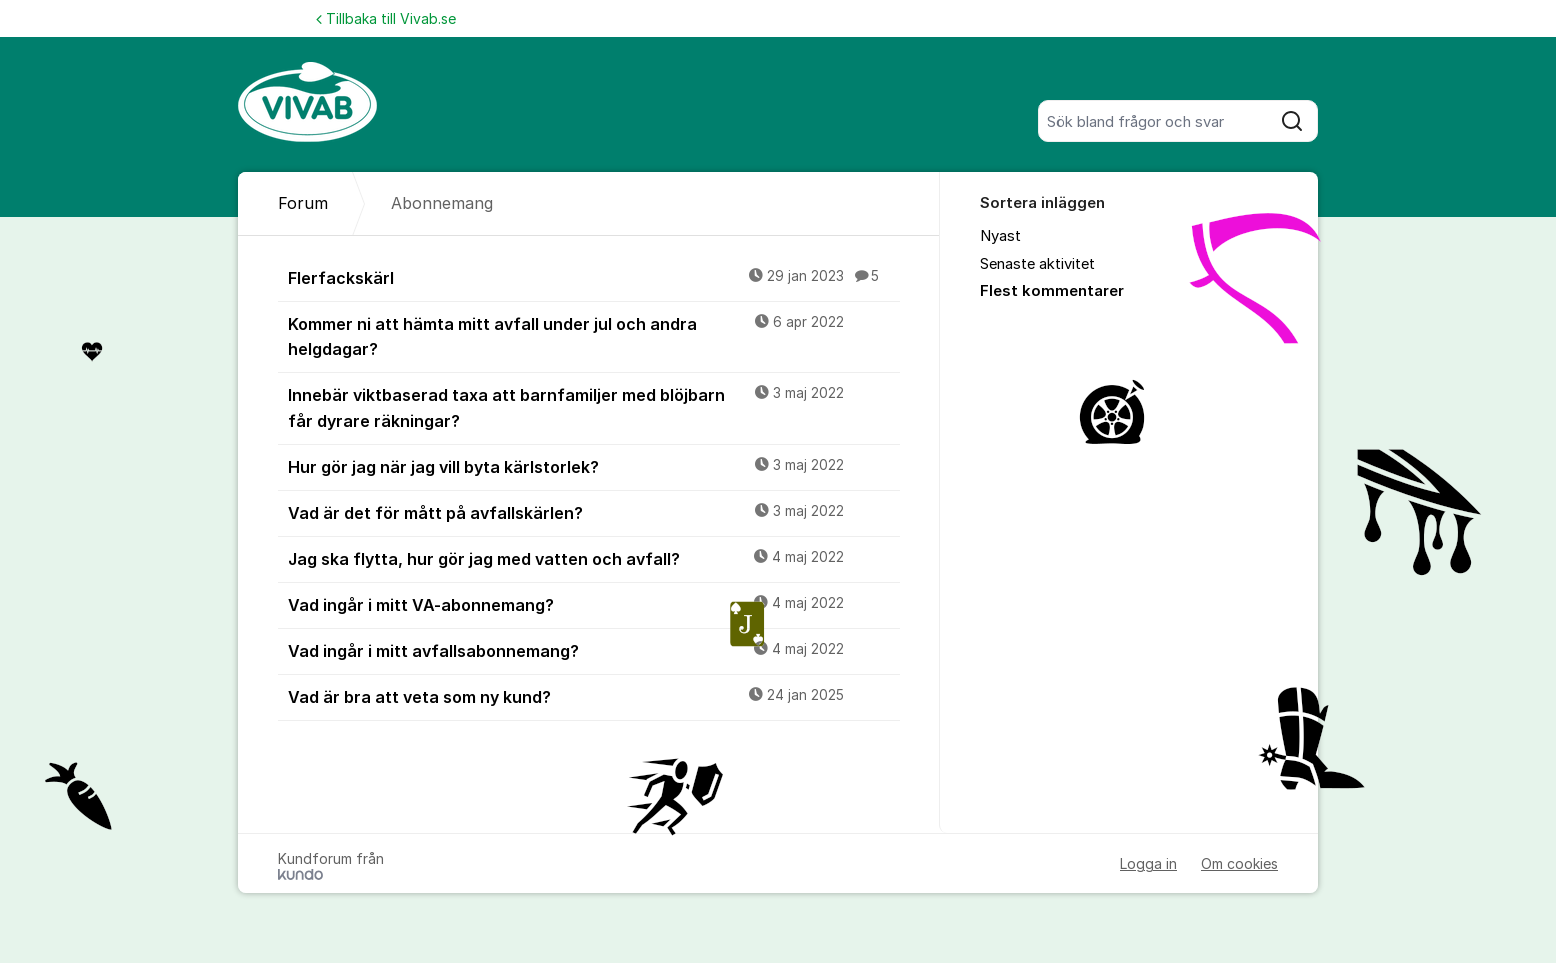 Image resolution: width=1556 pixels, height=963 pixels. What do you see at coordinates (1311, 738) in the screenshot?
I see `select western or cowboy-themed content` at bounding box center [1311, 738].